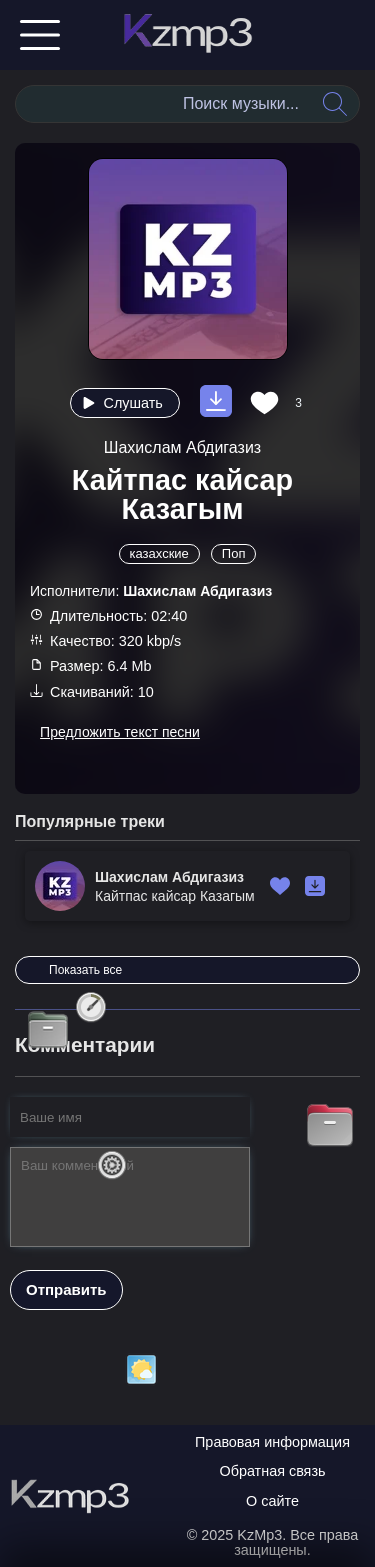 The height and width of the screenshot is (1567, 375). I want to click on open system settings, so click(112, 1165).